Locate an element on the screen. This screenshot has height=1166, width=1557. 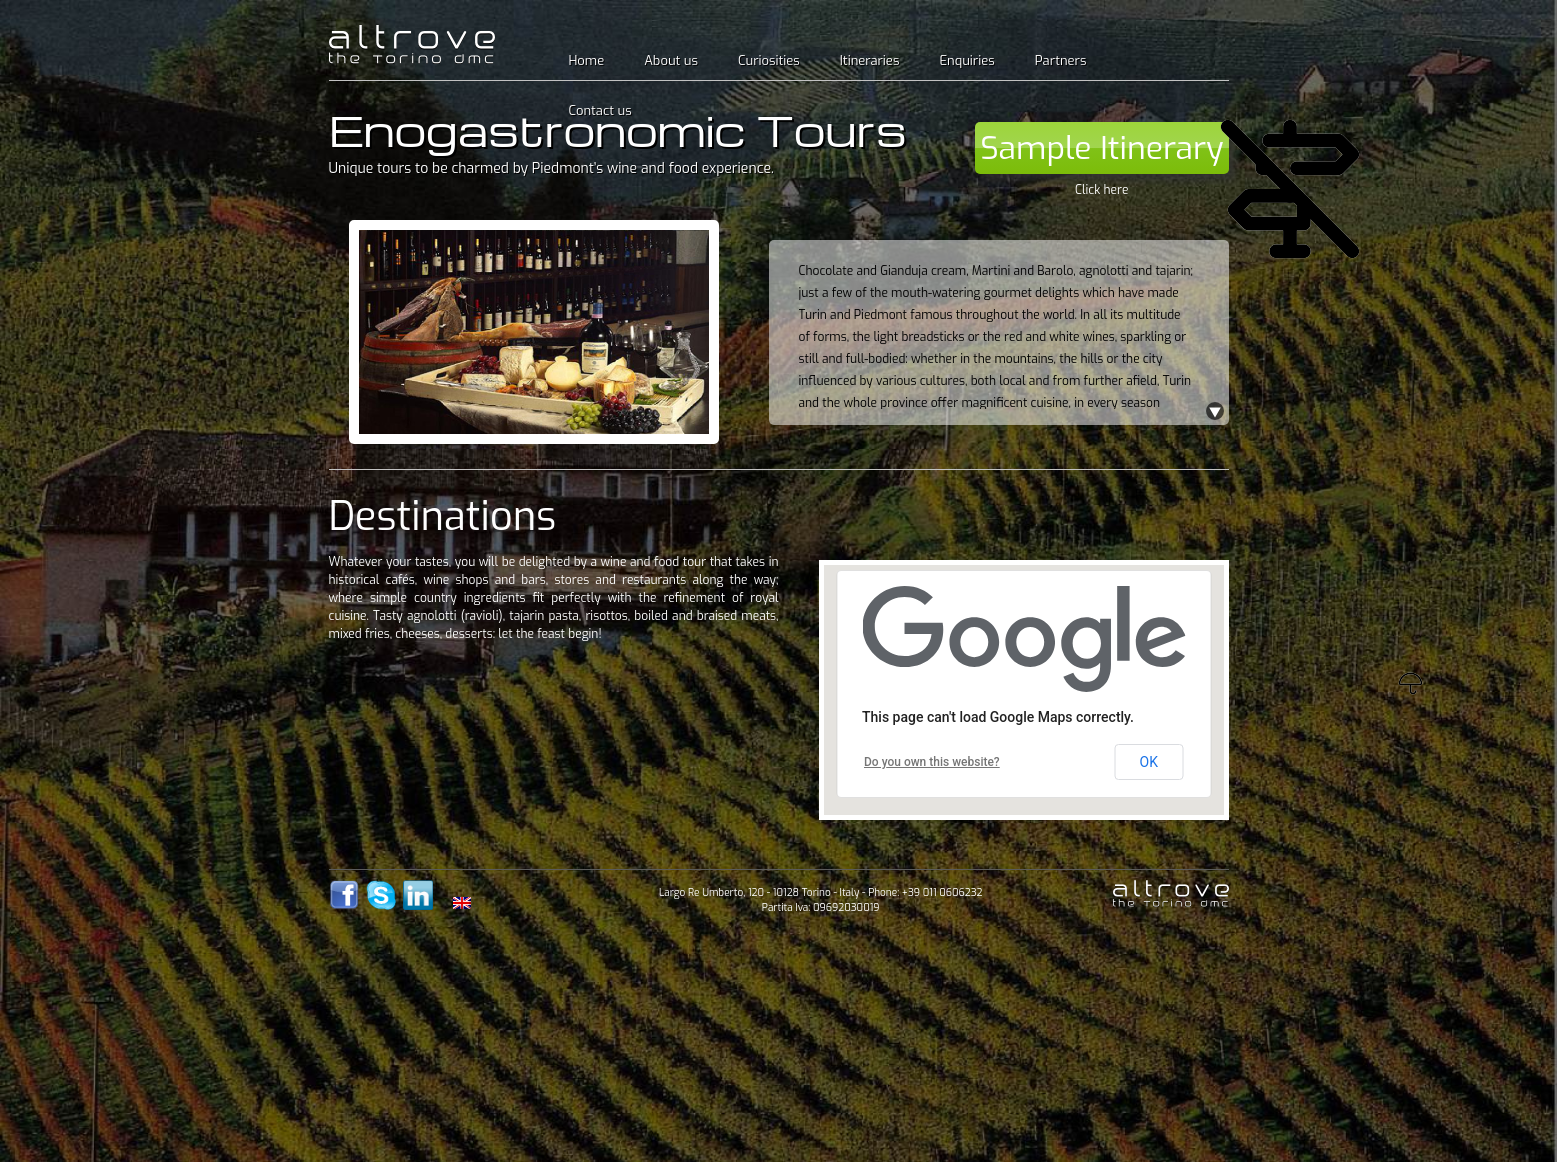
directions or navigation unavailable is located at coordinates (1290, 189).